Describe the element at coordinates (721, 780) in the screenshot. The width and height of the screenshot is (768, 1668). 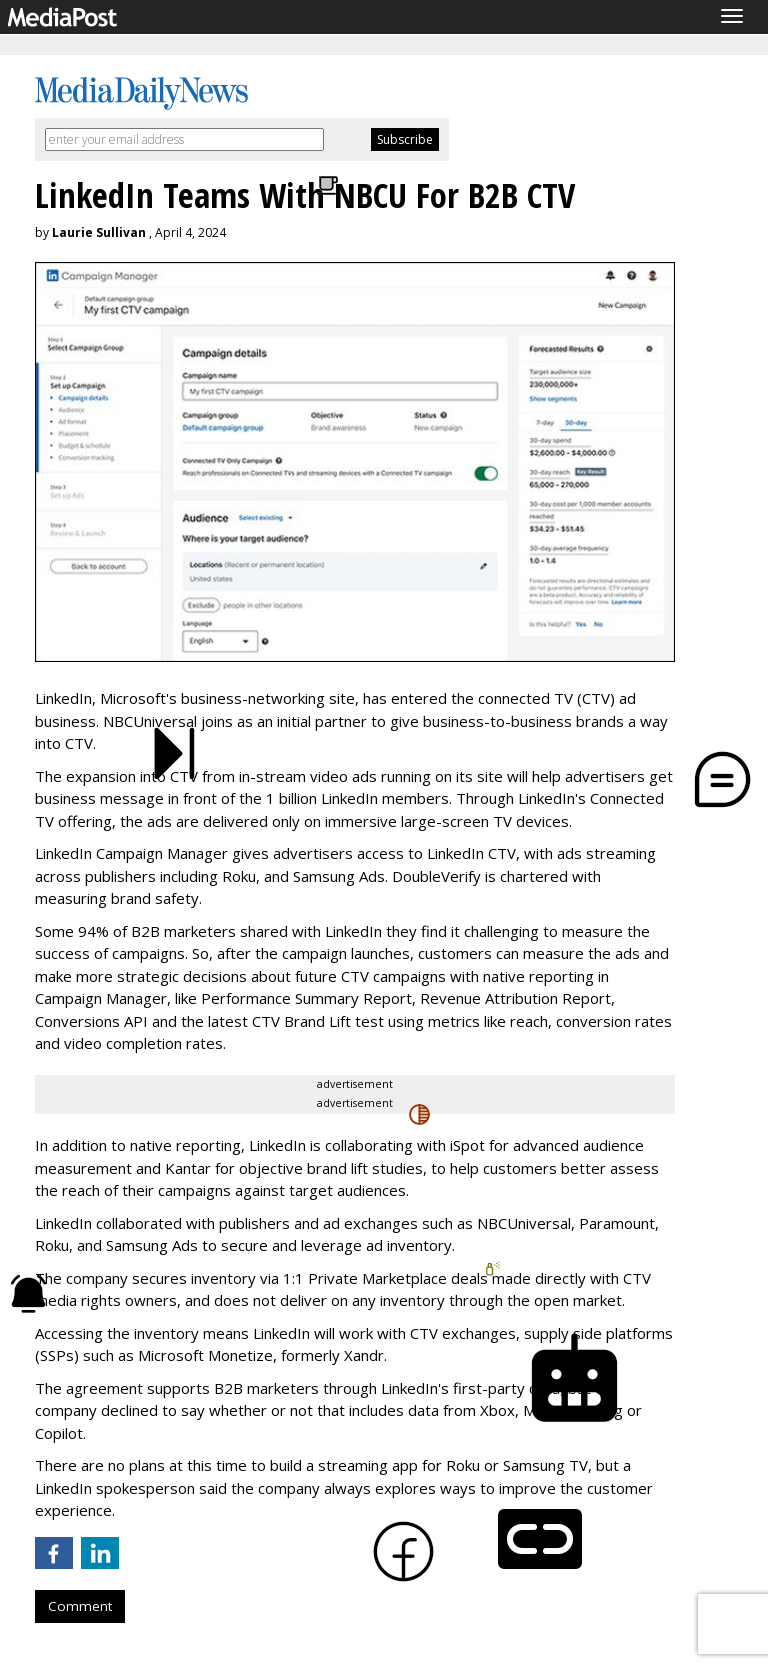
I see `open chat or messaging` at that location.